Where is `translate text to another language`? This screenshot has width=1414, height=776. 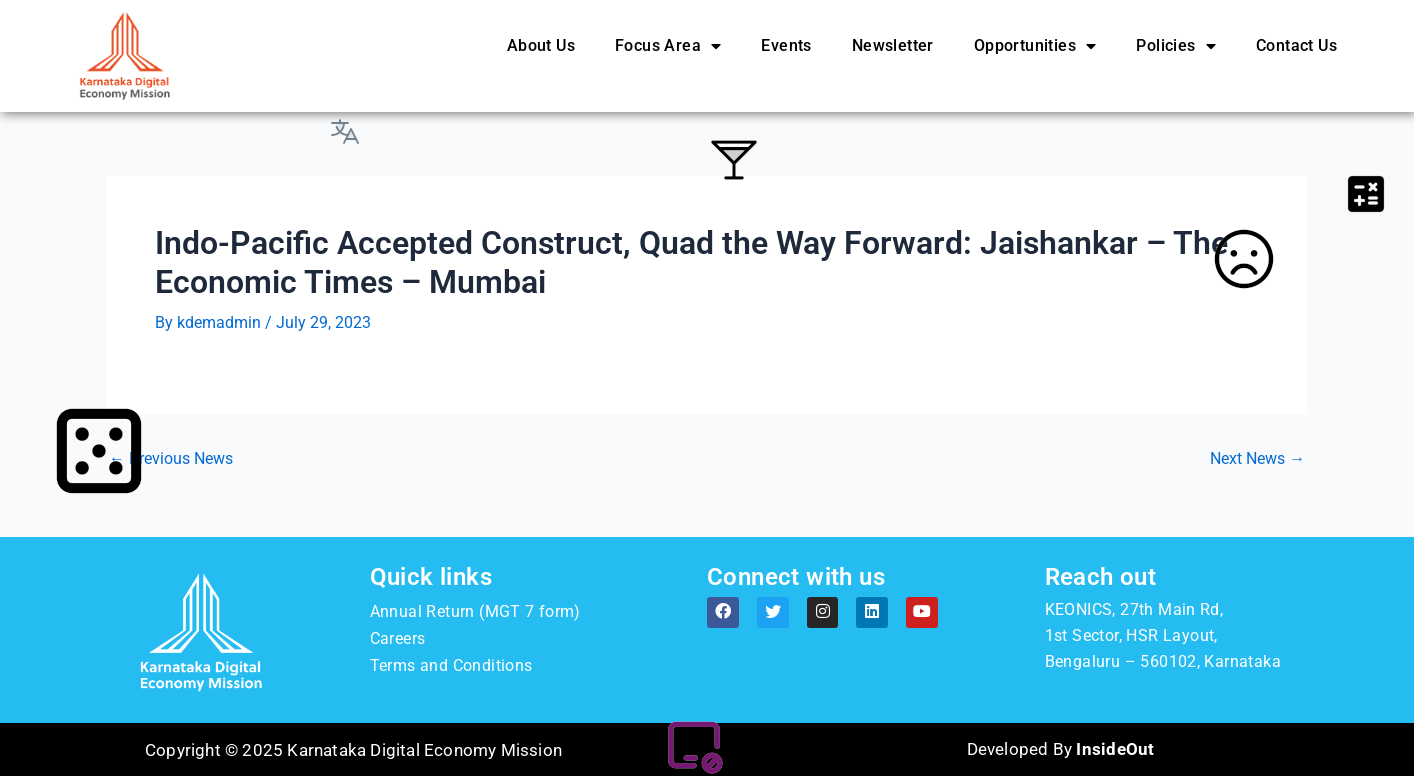
translate text to another language is located at coordinates (344, 132).